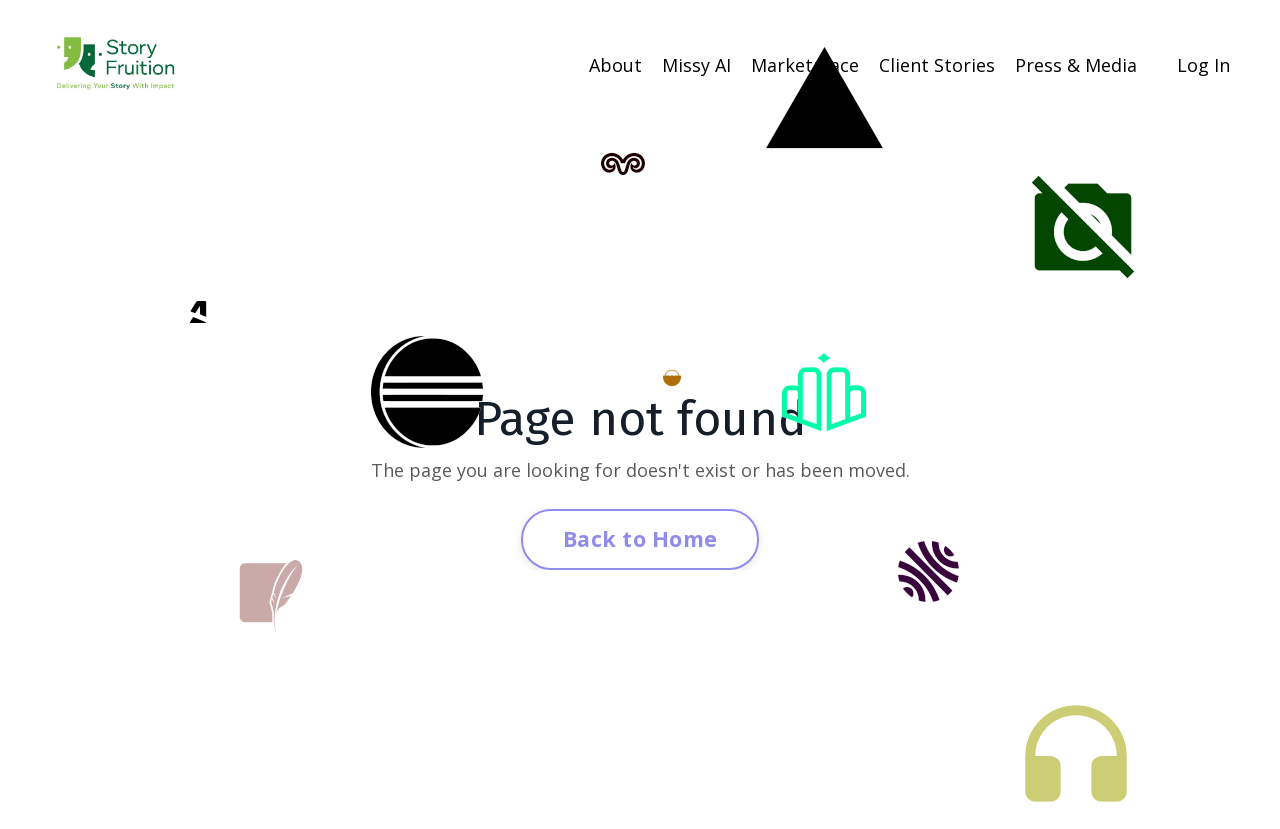 This screenshot has width=1280, height=829. What do you see at coordinates (1076, 756) in the screenshot?
I see `access audio or music playback` at bounding box center [1076, 756].